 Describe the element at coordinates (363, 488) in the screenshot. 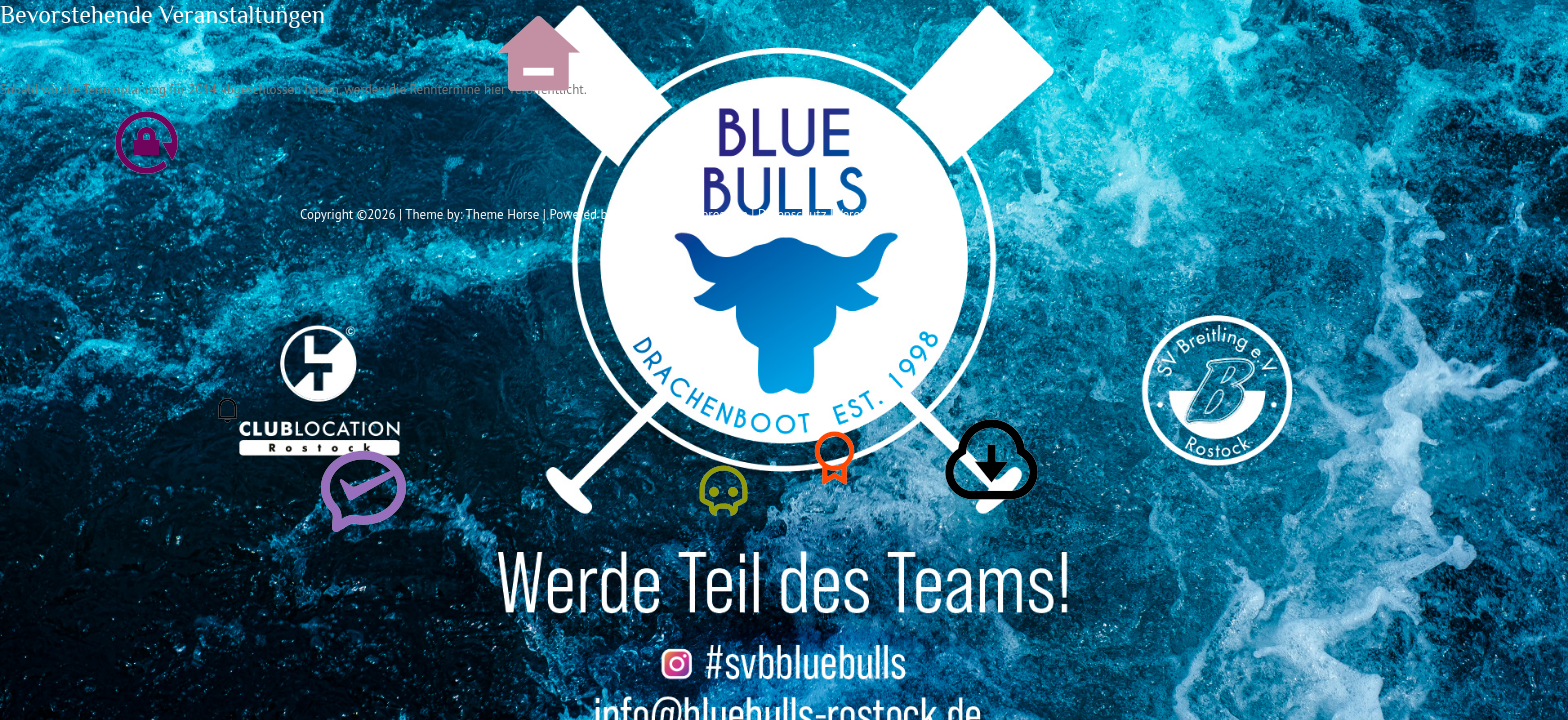

I see `pay with WeChat Pay` at that location.